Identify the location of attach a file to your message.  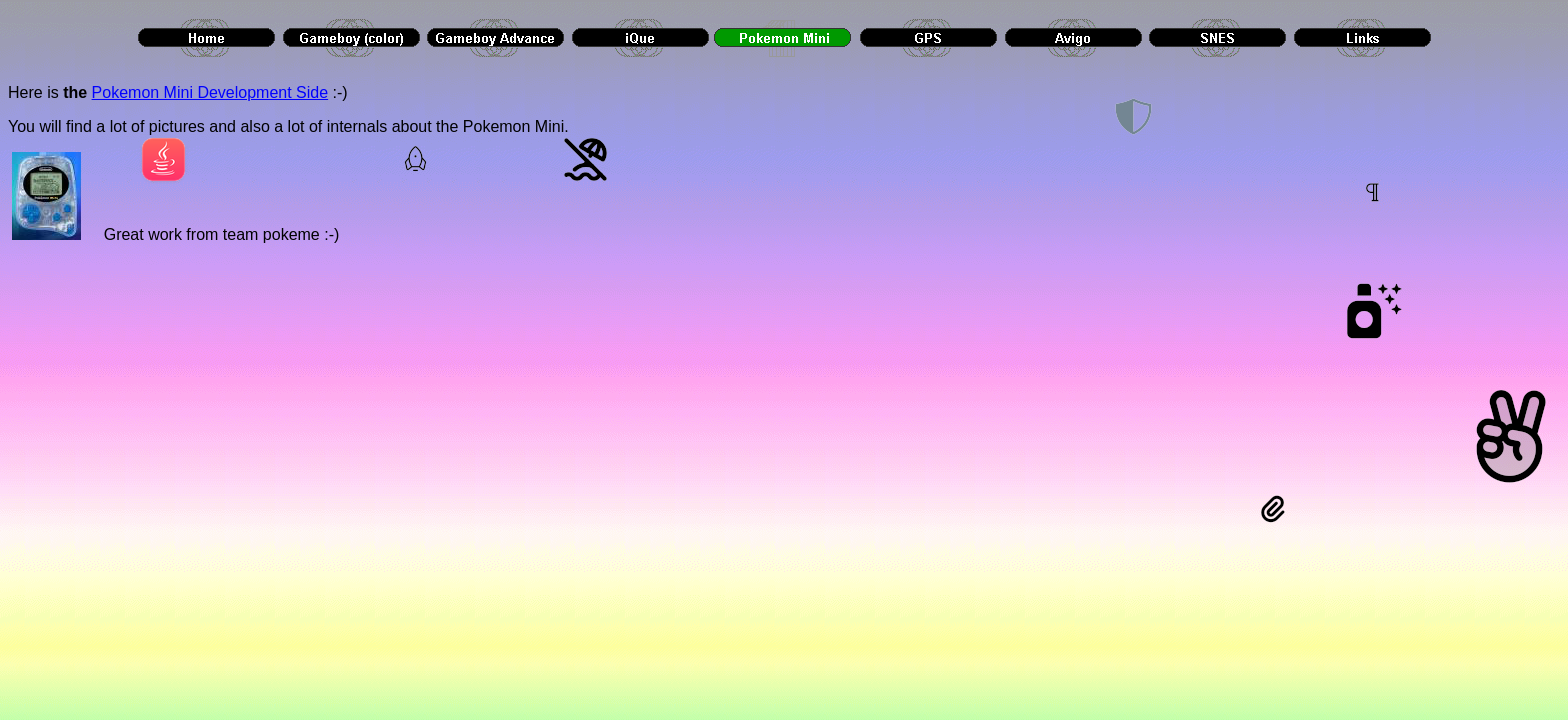
(1273, 509).